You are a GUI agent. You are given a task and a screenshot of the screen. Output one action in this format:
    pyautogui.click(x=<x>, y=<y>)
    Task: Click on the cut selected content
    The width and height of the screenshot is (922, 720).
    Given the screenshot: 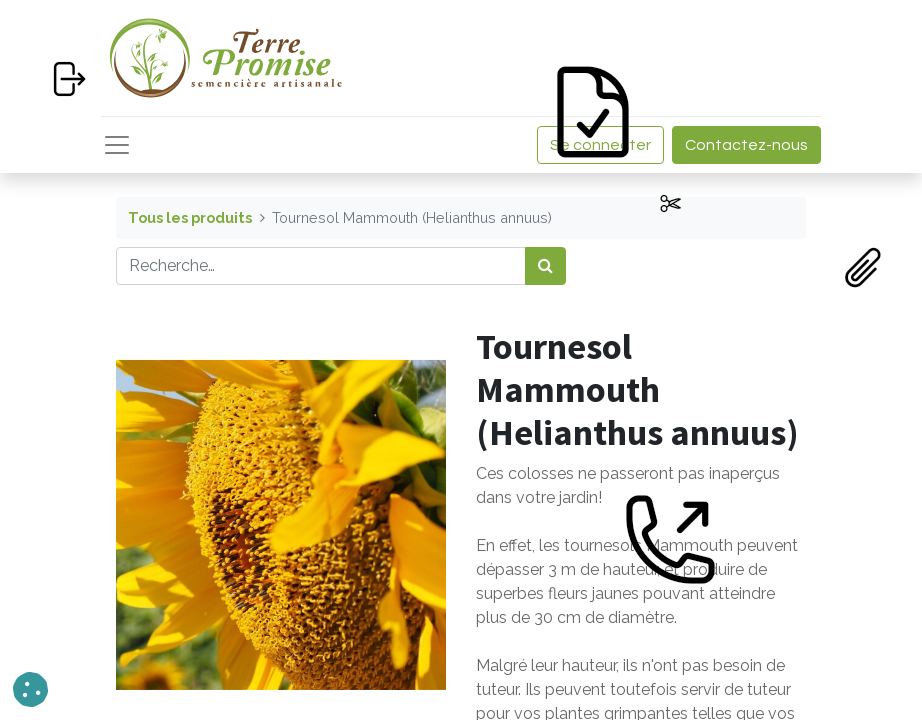 What is the action you would take?
    pyautogui.click(x=670, y=203)
    